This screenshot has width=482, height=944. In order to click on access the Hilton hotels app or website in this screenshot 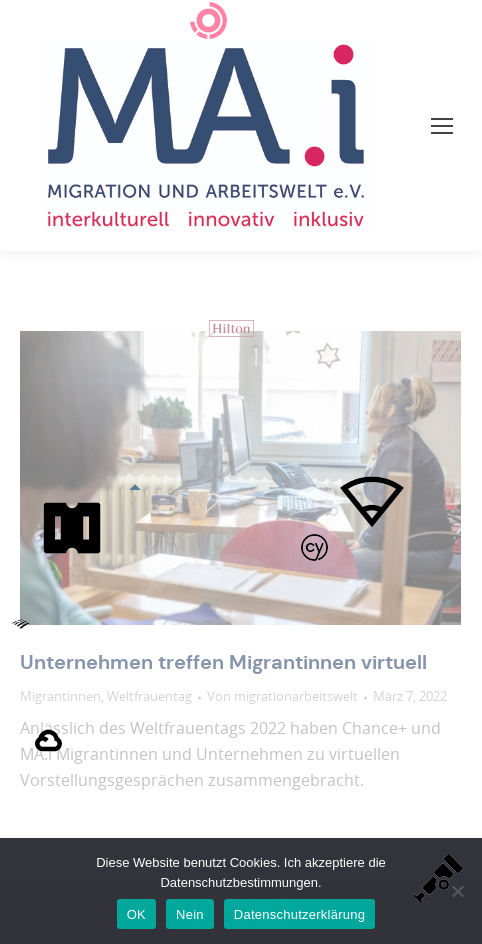, I will do `click(231, 328)`.